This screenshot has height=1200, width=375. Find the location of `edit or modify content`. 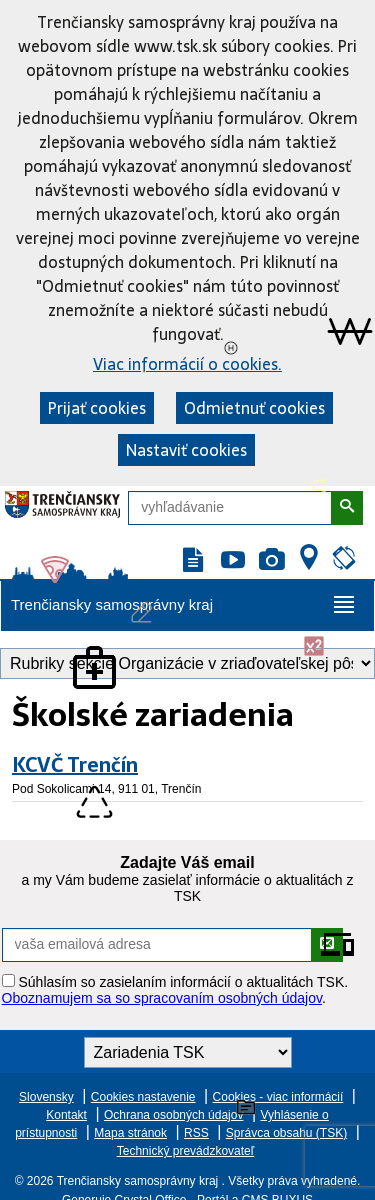

edit or modify content is located at coordinates (141, 612).